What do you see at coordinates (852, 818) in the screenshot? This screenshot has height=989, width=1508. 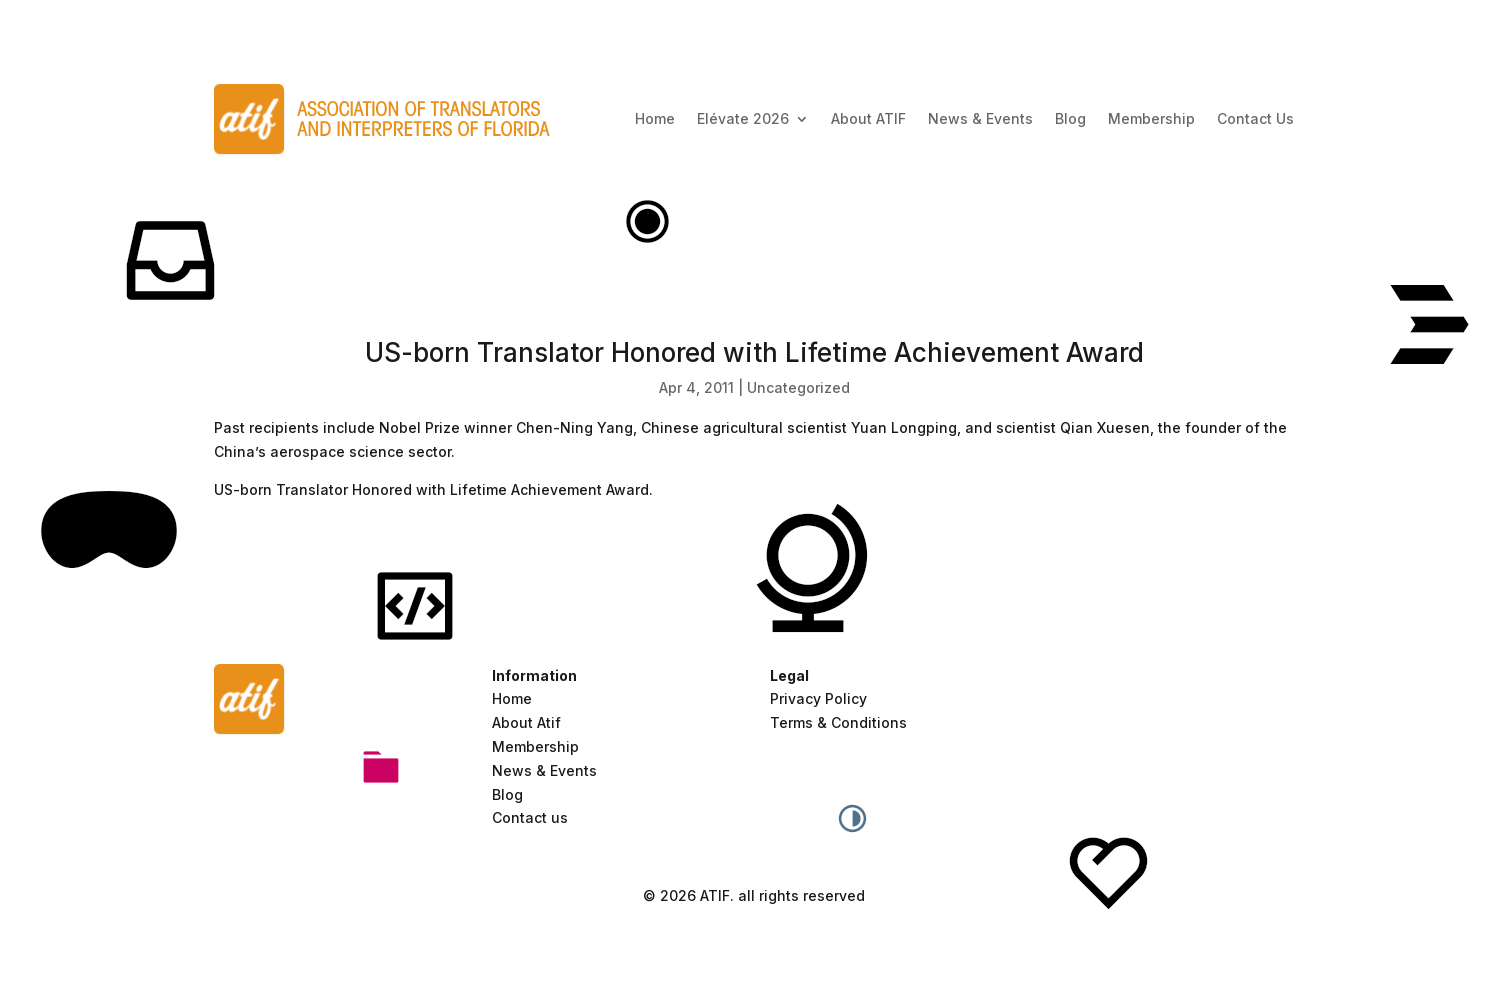 I see `adjust display contrast settings` at bounding box center [852, 818].